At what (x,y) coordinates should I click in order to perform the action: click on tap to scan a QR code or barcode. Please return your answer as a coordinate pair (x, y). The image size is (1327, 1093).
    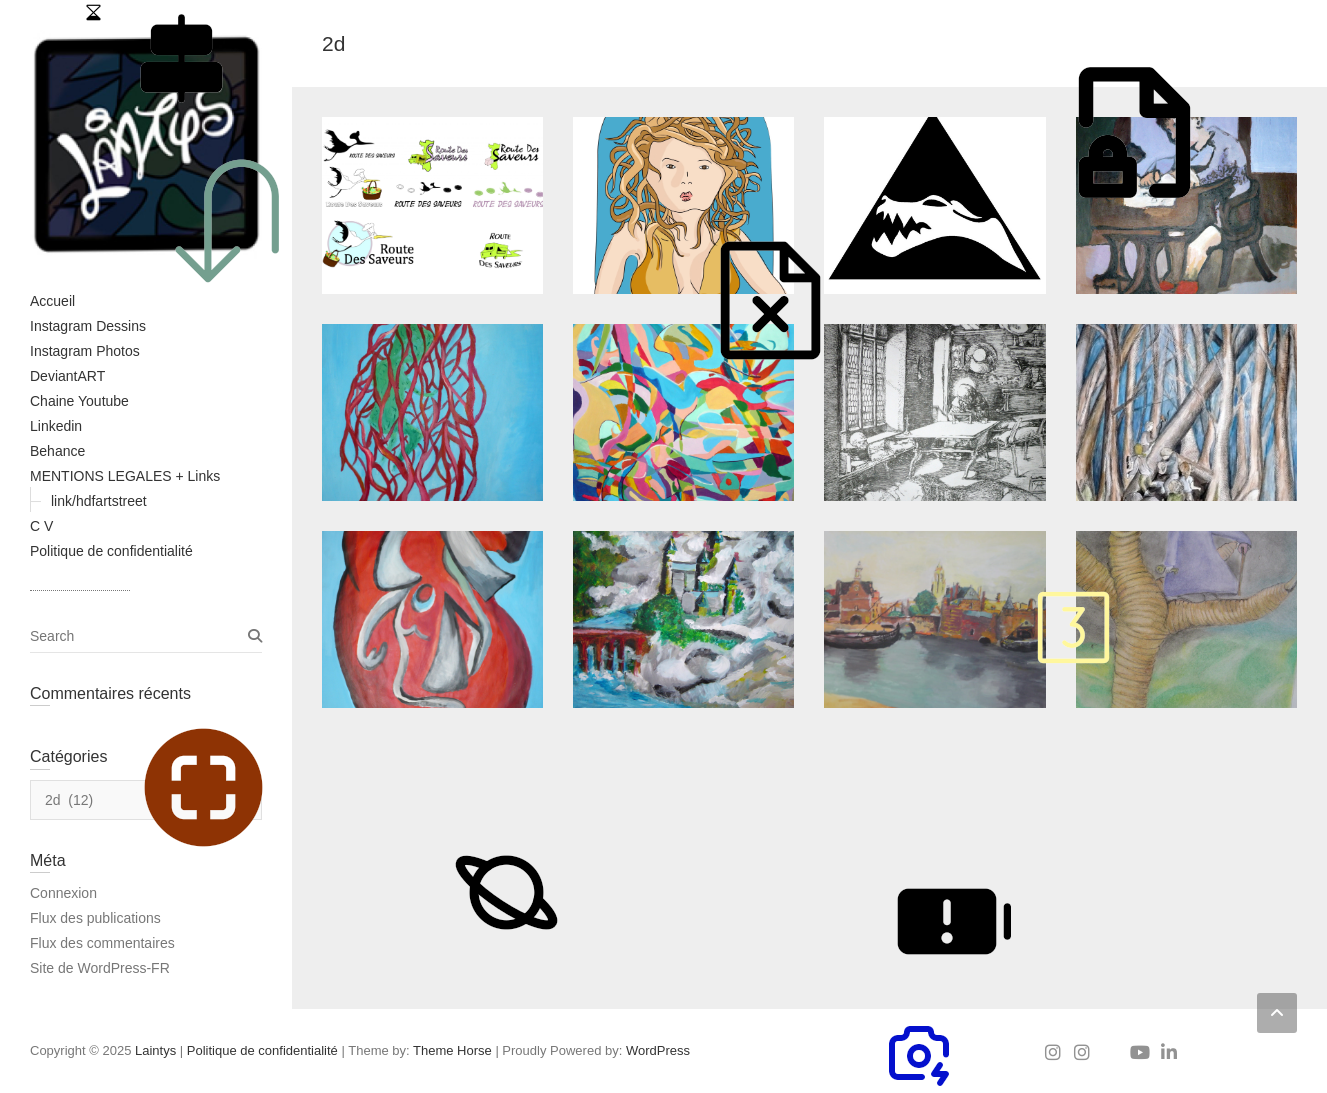
    Looking at the image, I should click on (203, 787).